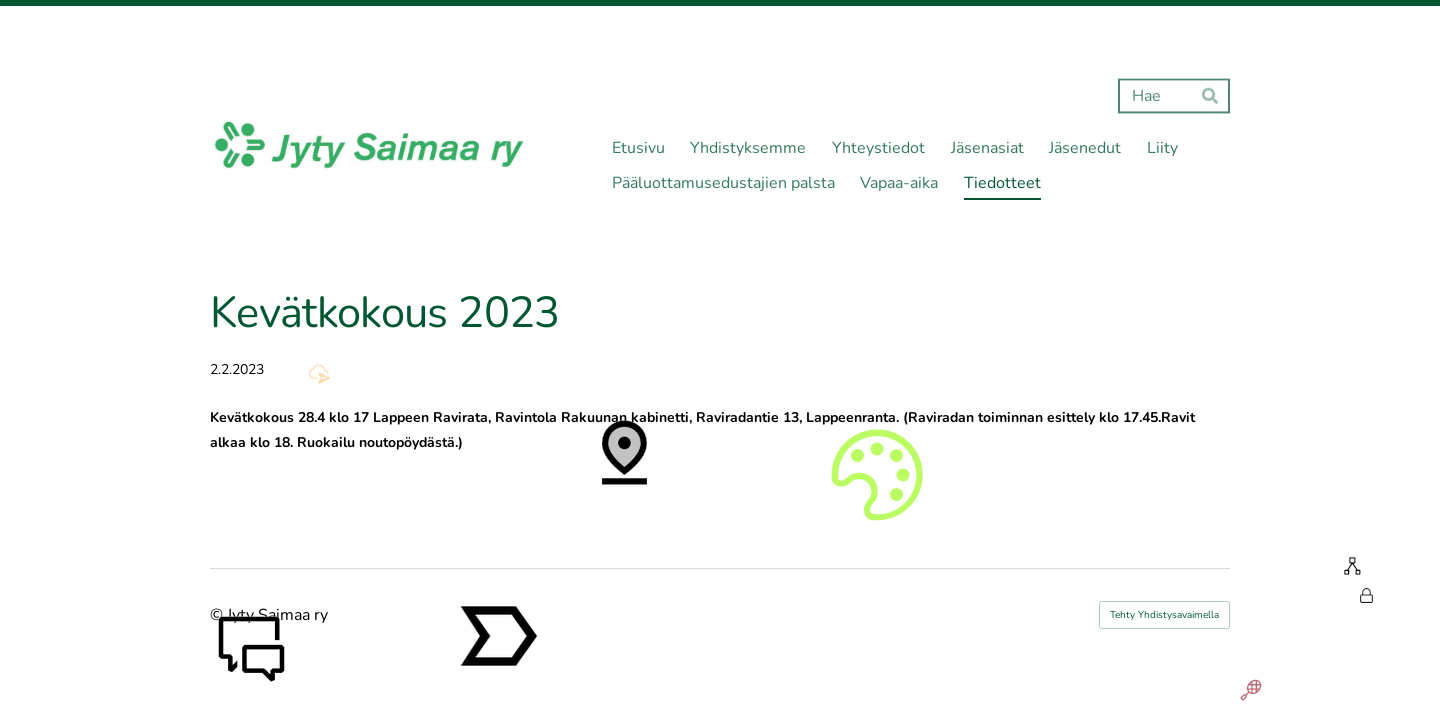  Describe the element at coordinates (1353, 566) in the screenshot. I see `view subtype hierarchy in code editor` at that location.